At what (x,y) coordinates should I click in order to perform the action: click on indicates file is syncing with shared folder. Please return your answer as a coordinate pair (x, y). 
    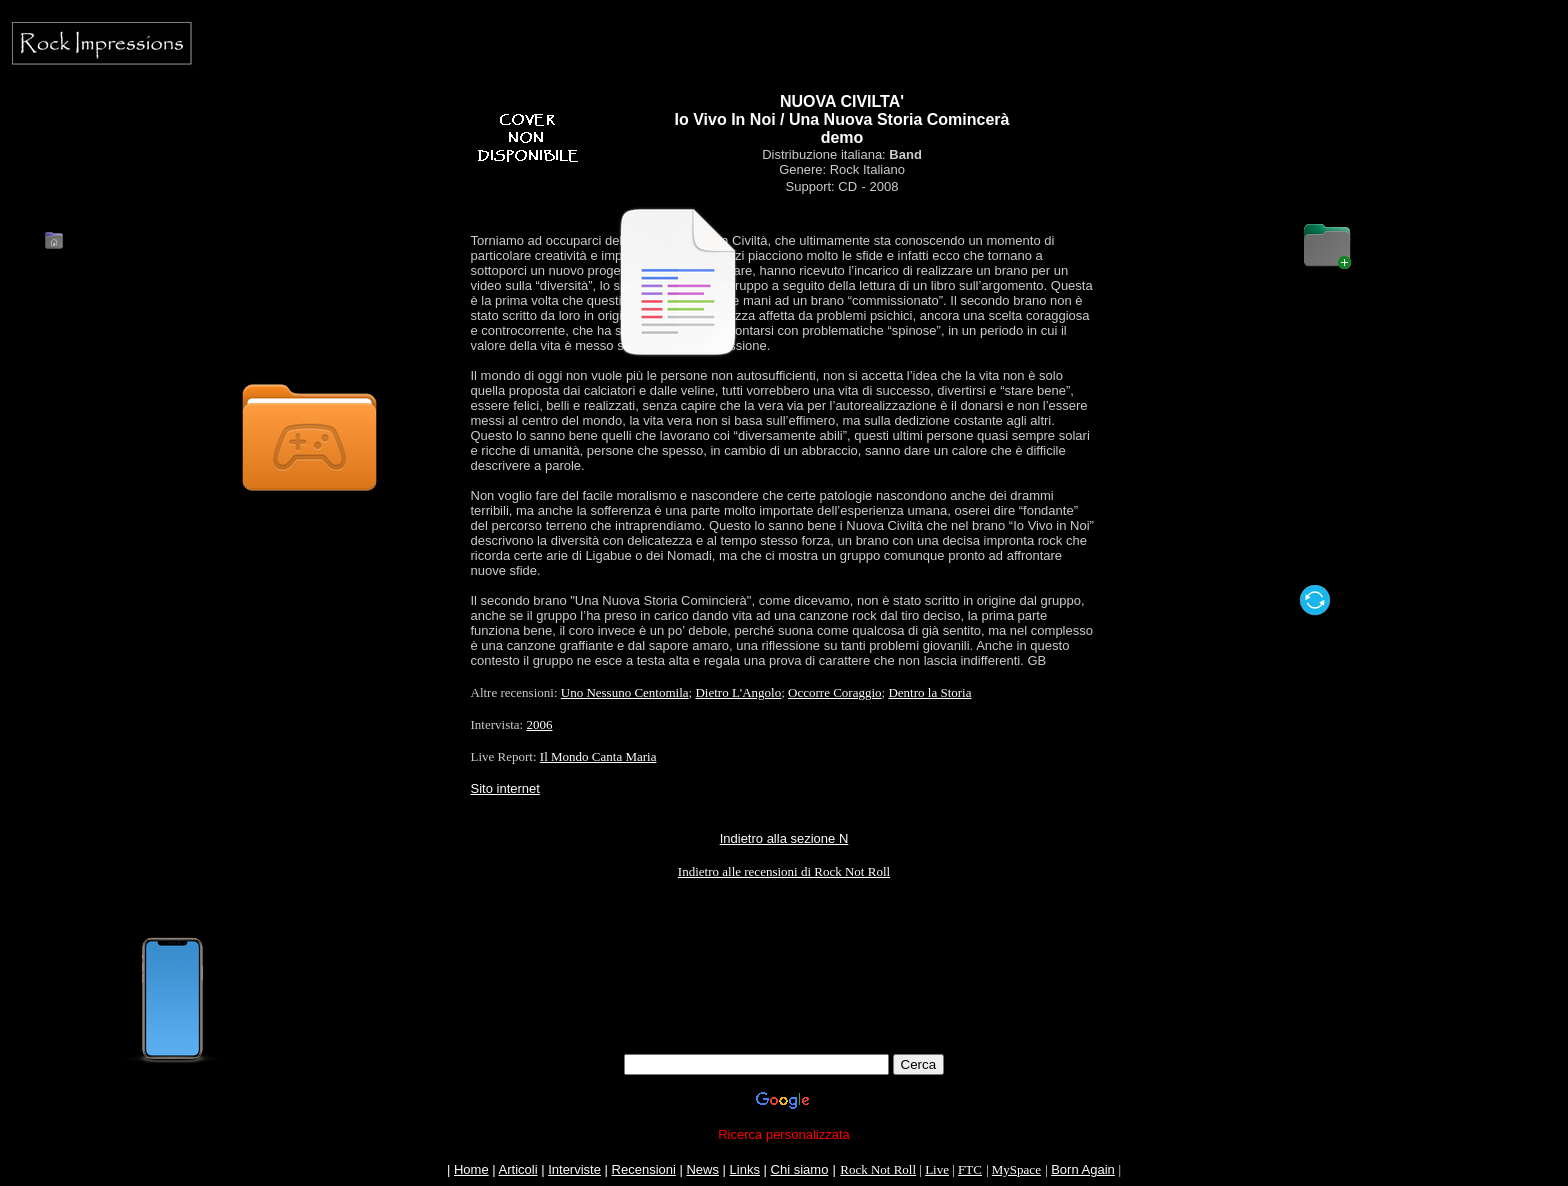
    Looking at the image, I should click on (1315, 600).